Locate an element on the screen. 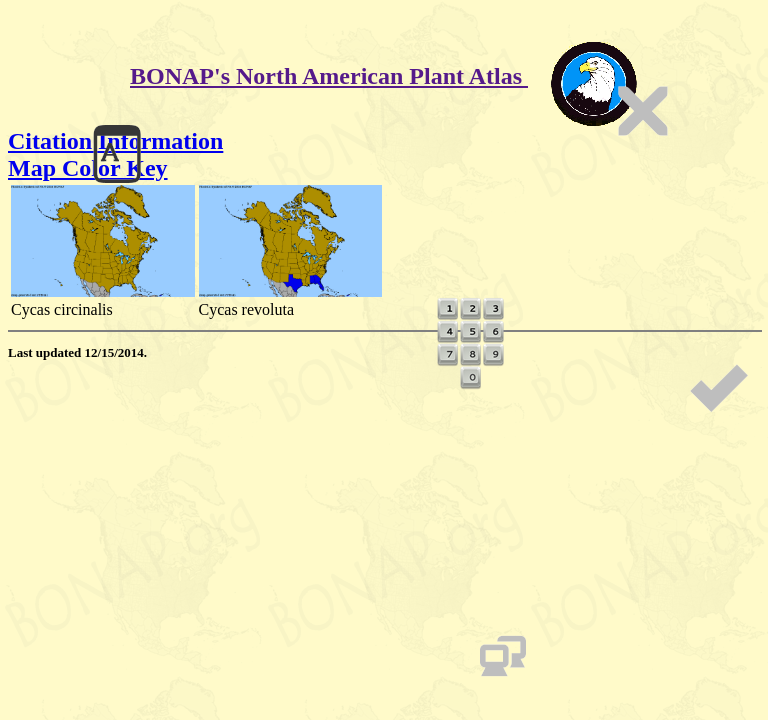 The height and width of the screenshot is (720, 768). open phone dialpad for entering numbers is located at coordinates (471, 343).